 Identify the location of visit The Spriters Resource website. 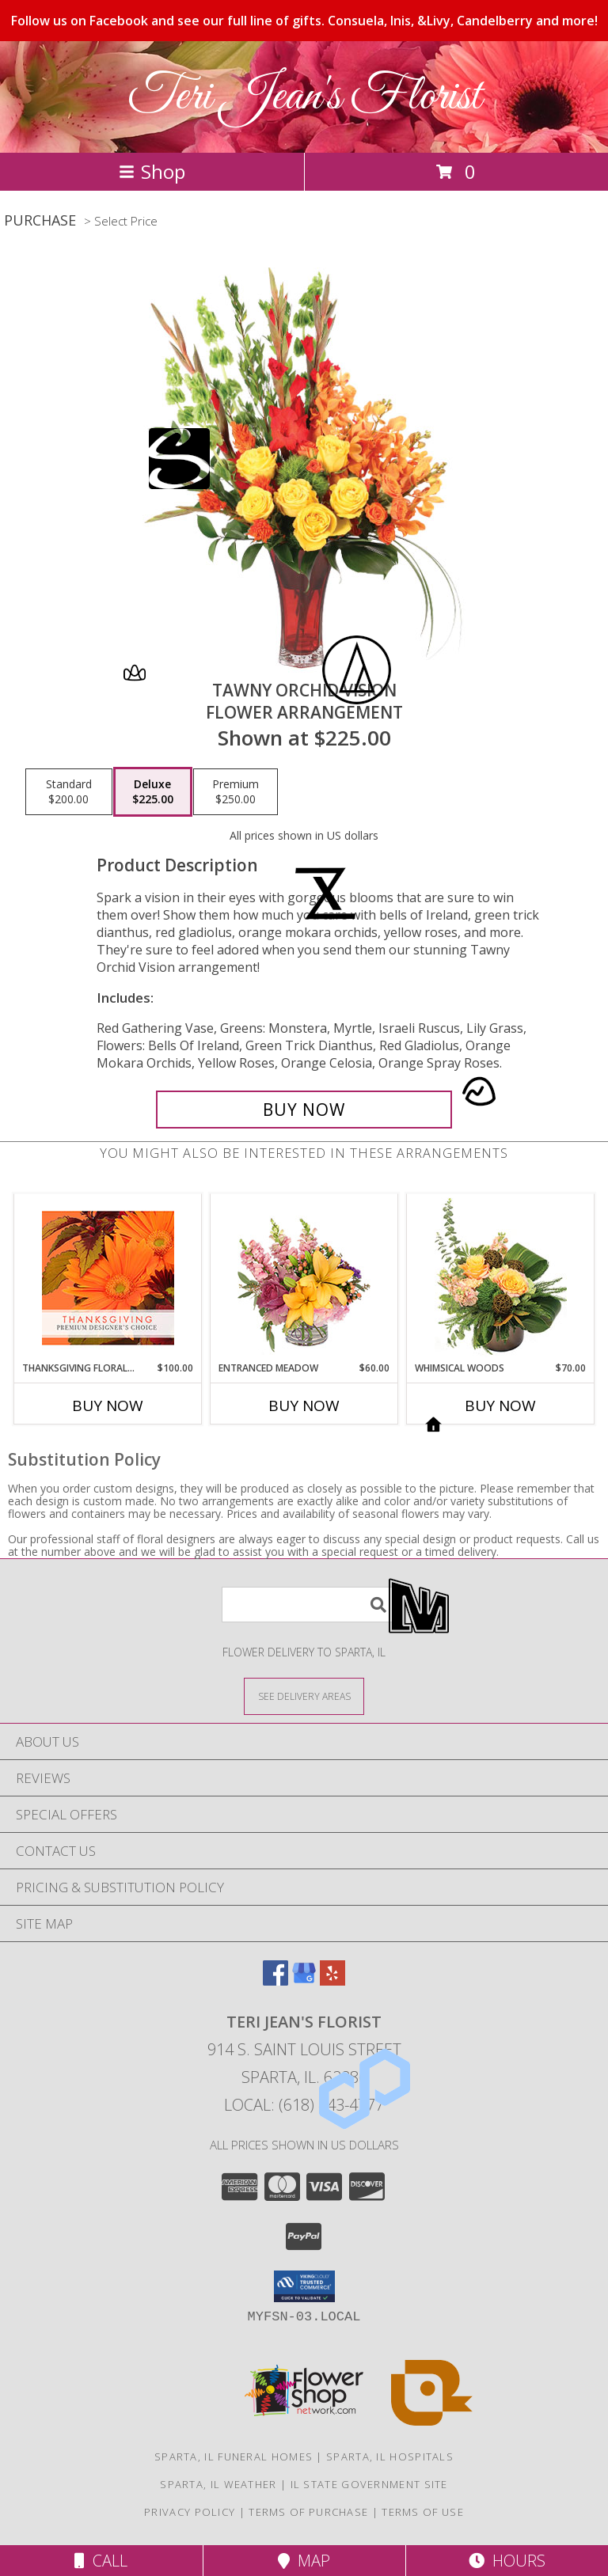
(179, 458).